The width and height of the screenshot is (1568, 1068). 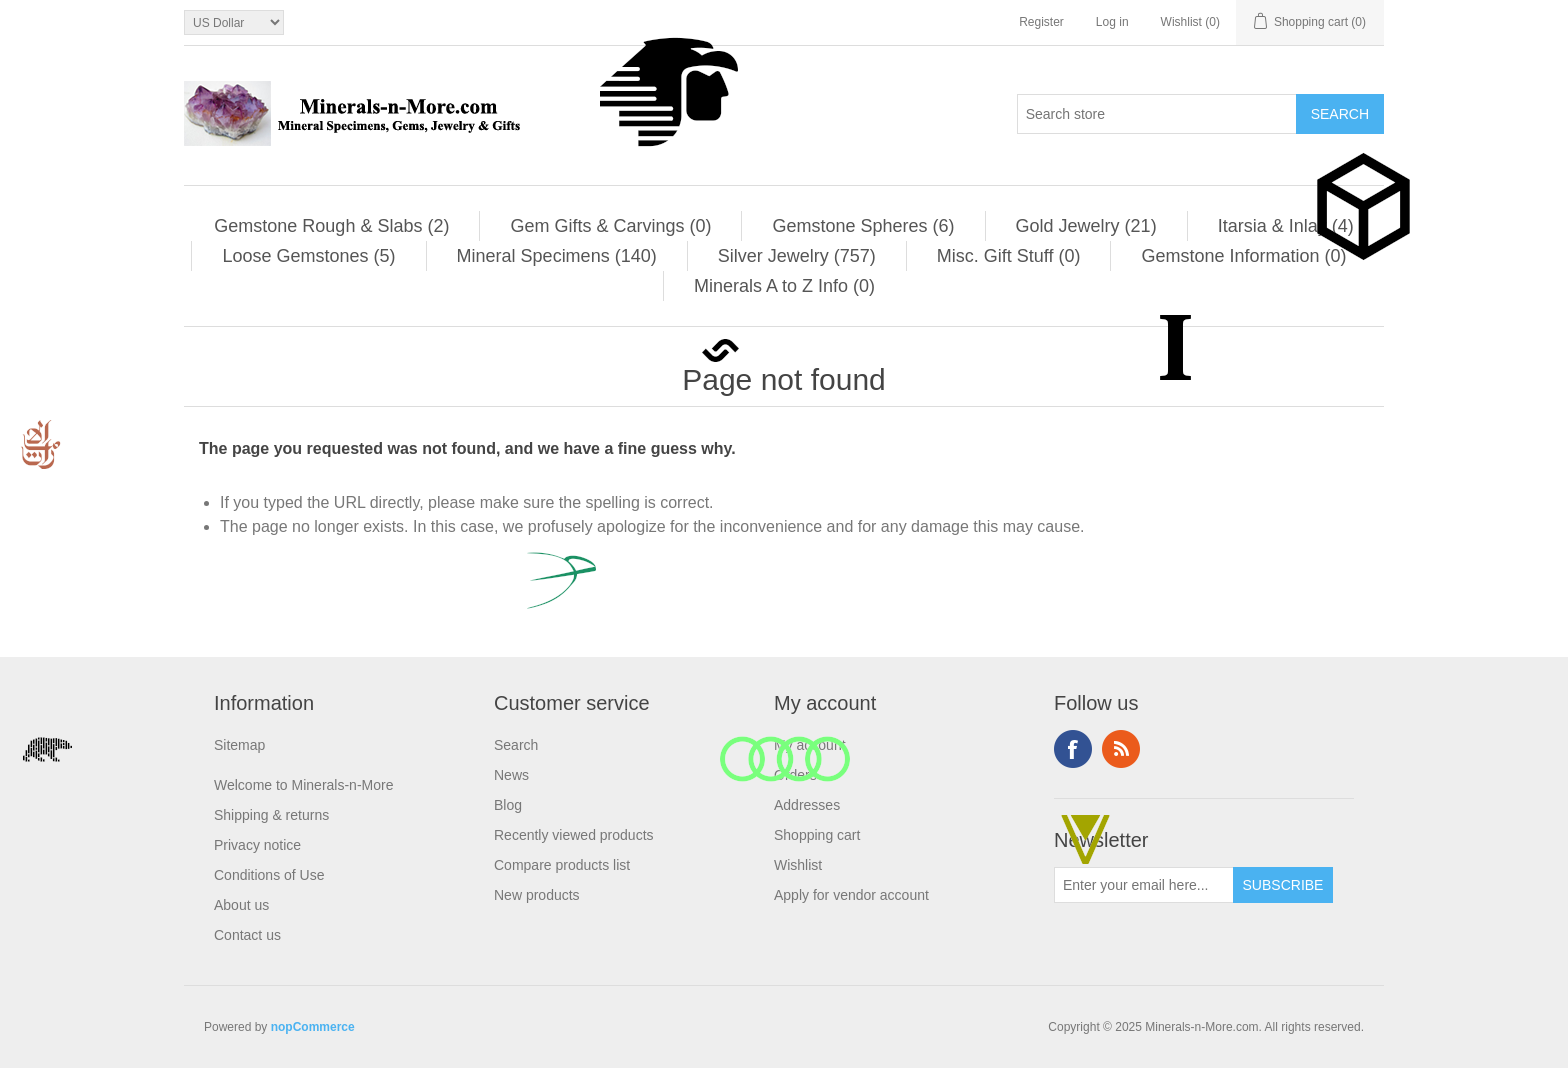 I want to click on emirates airline logo, so click(x=40, y=444).